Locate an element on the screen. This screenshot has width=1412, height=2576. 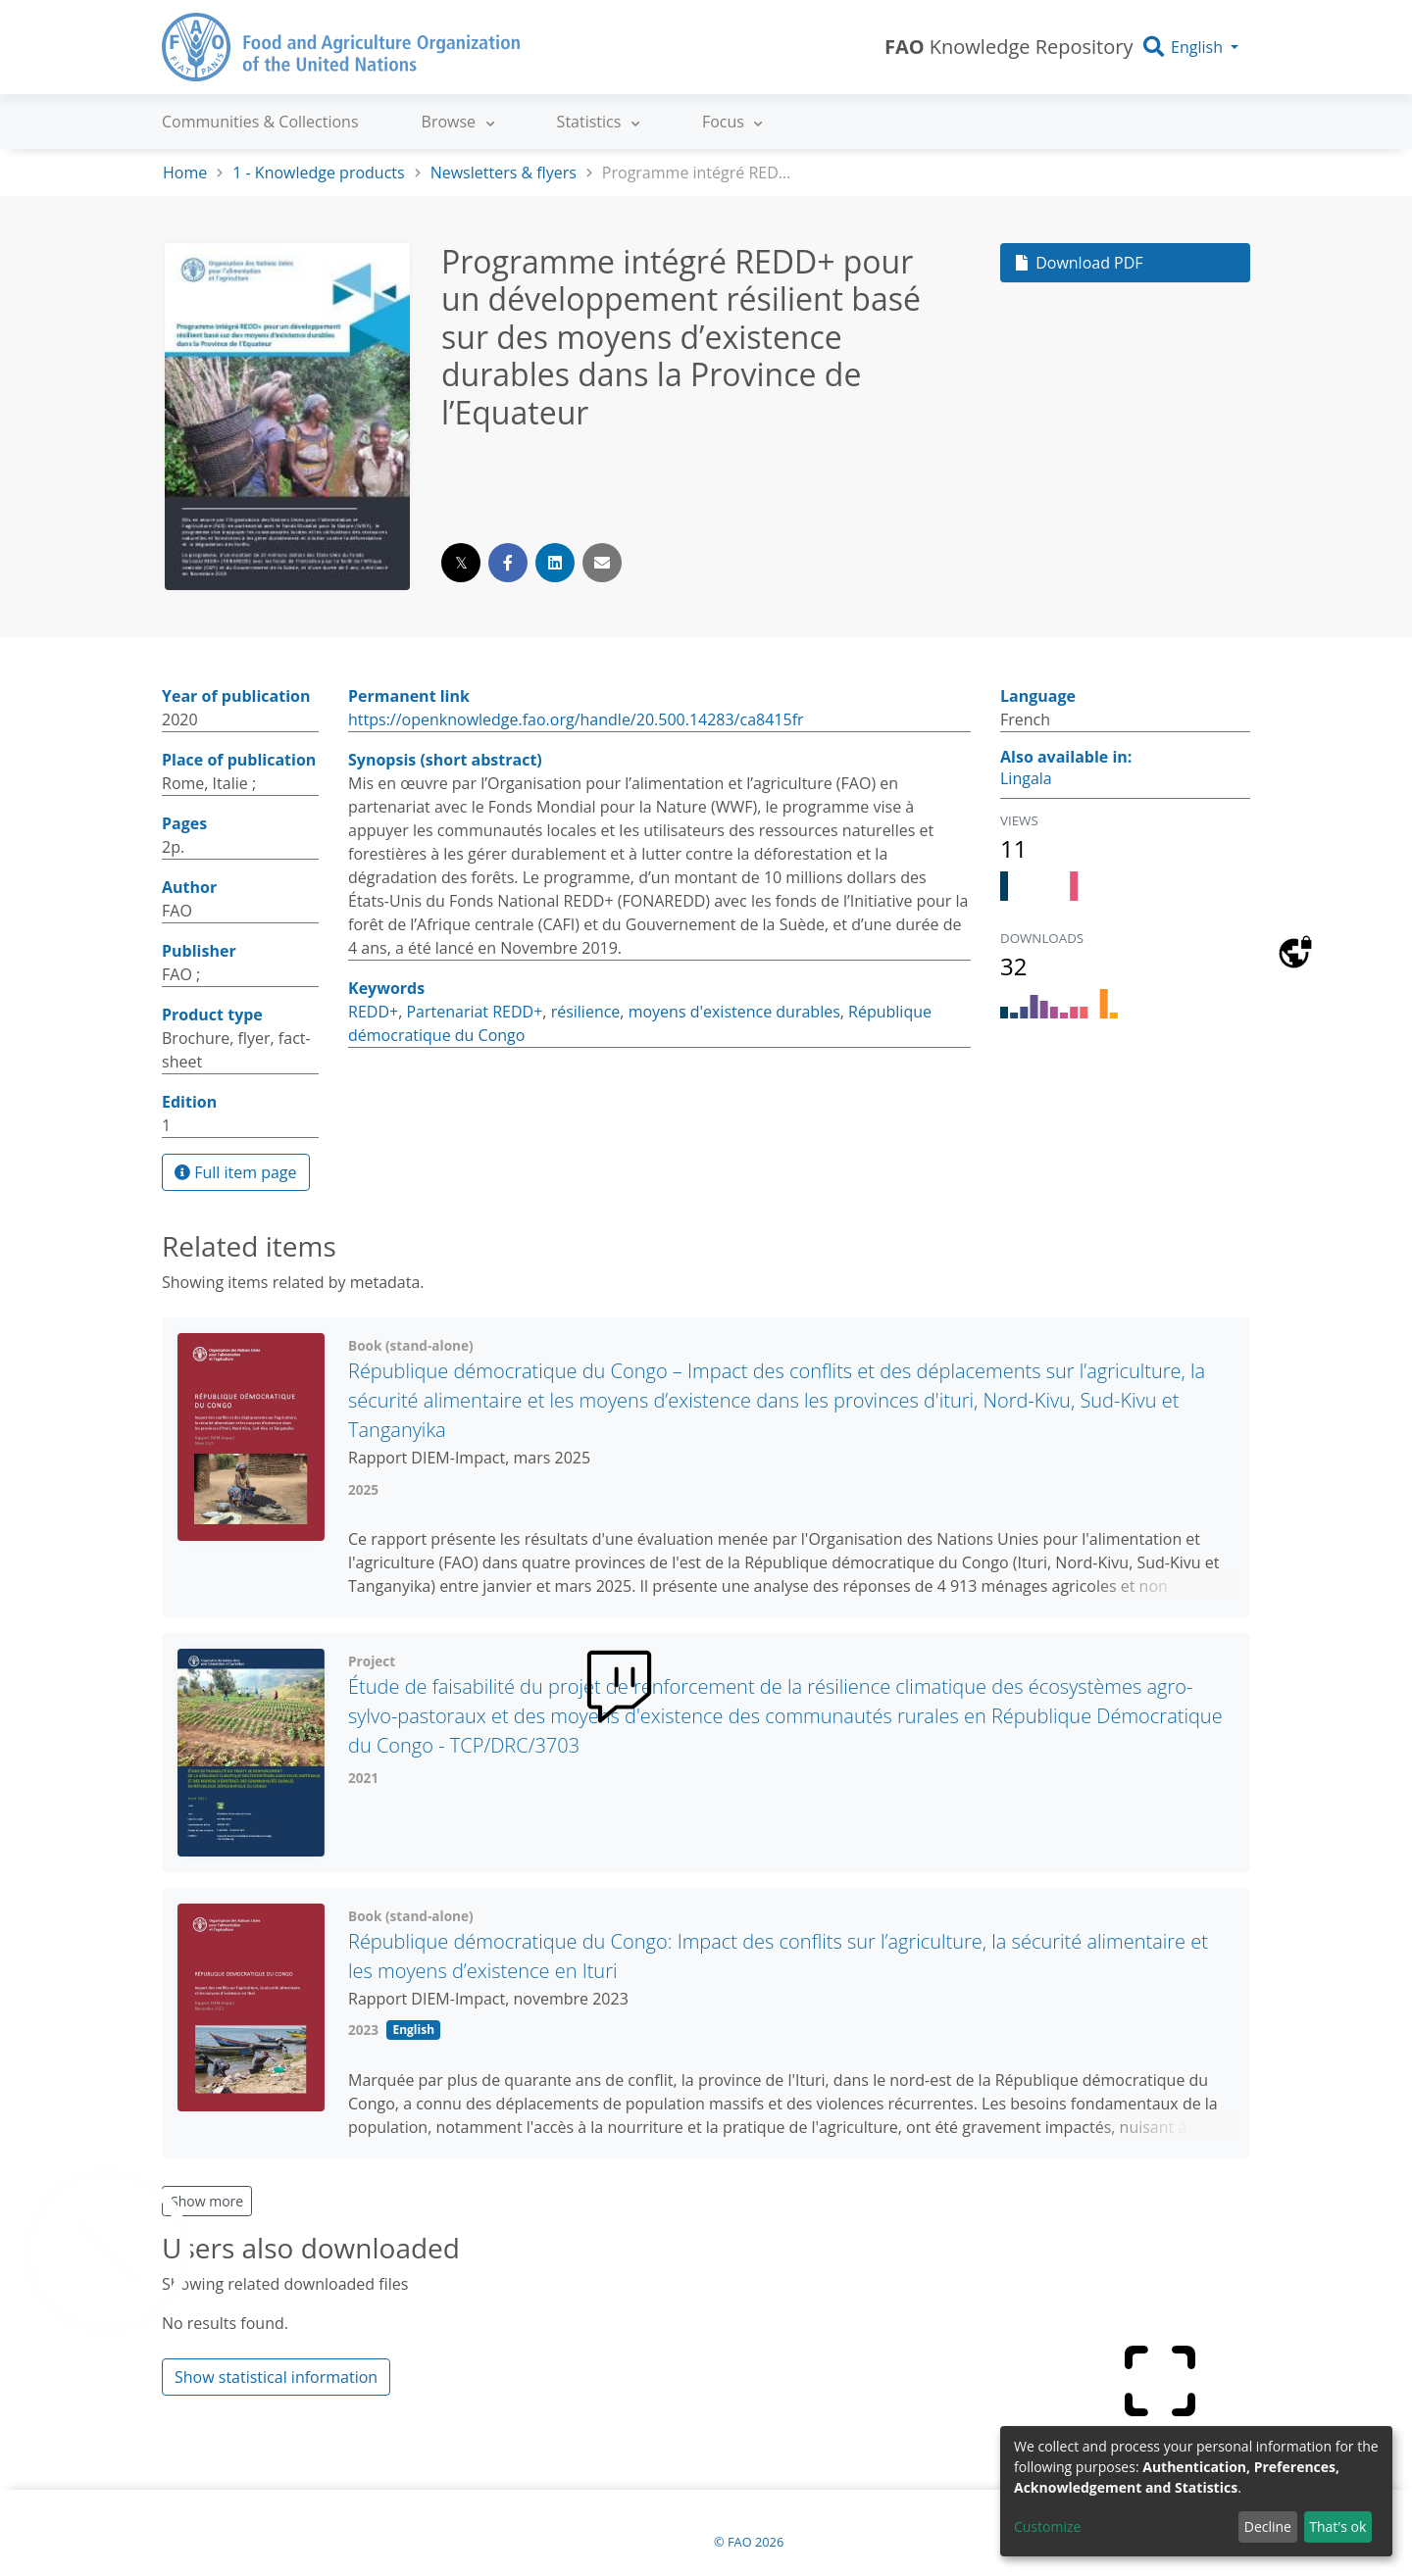
indicates active vpn connection is located at coordinates (1295, 952).